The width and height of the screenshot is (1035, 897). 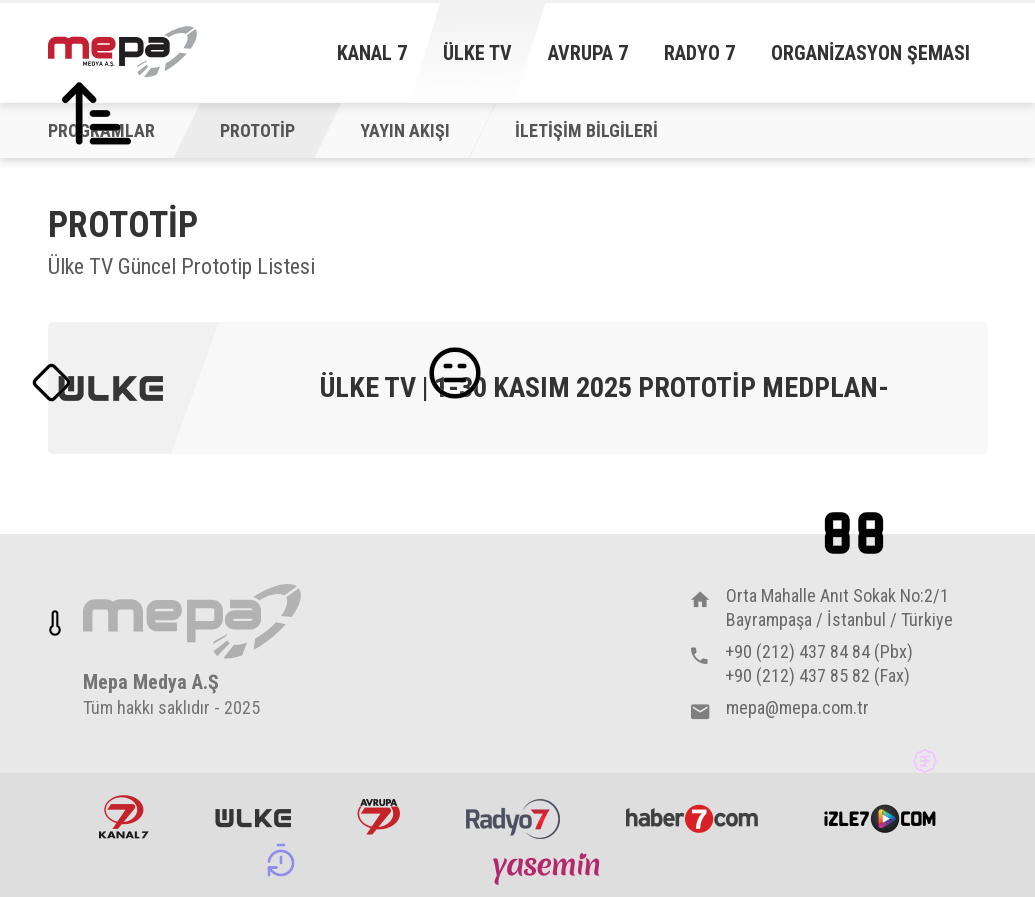 What do you see at coordinates (51, 382) in the screenshot?
I see `indicates premium or VIP membership status` at bounding box center [51, 382].